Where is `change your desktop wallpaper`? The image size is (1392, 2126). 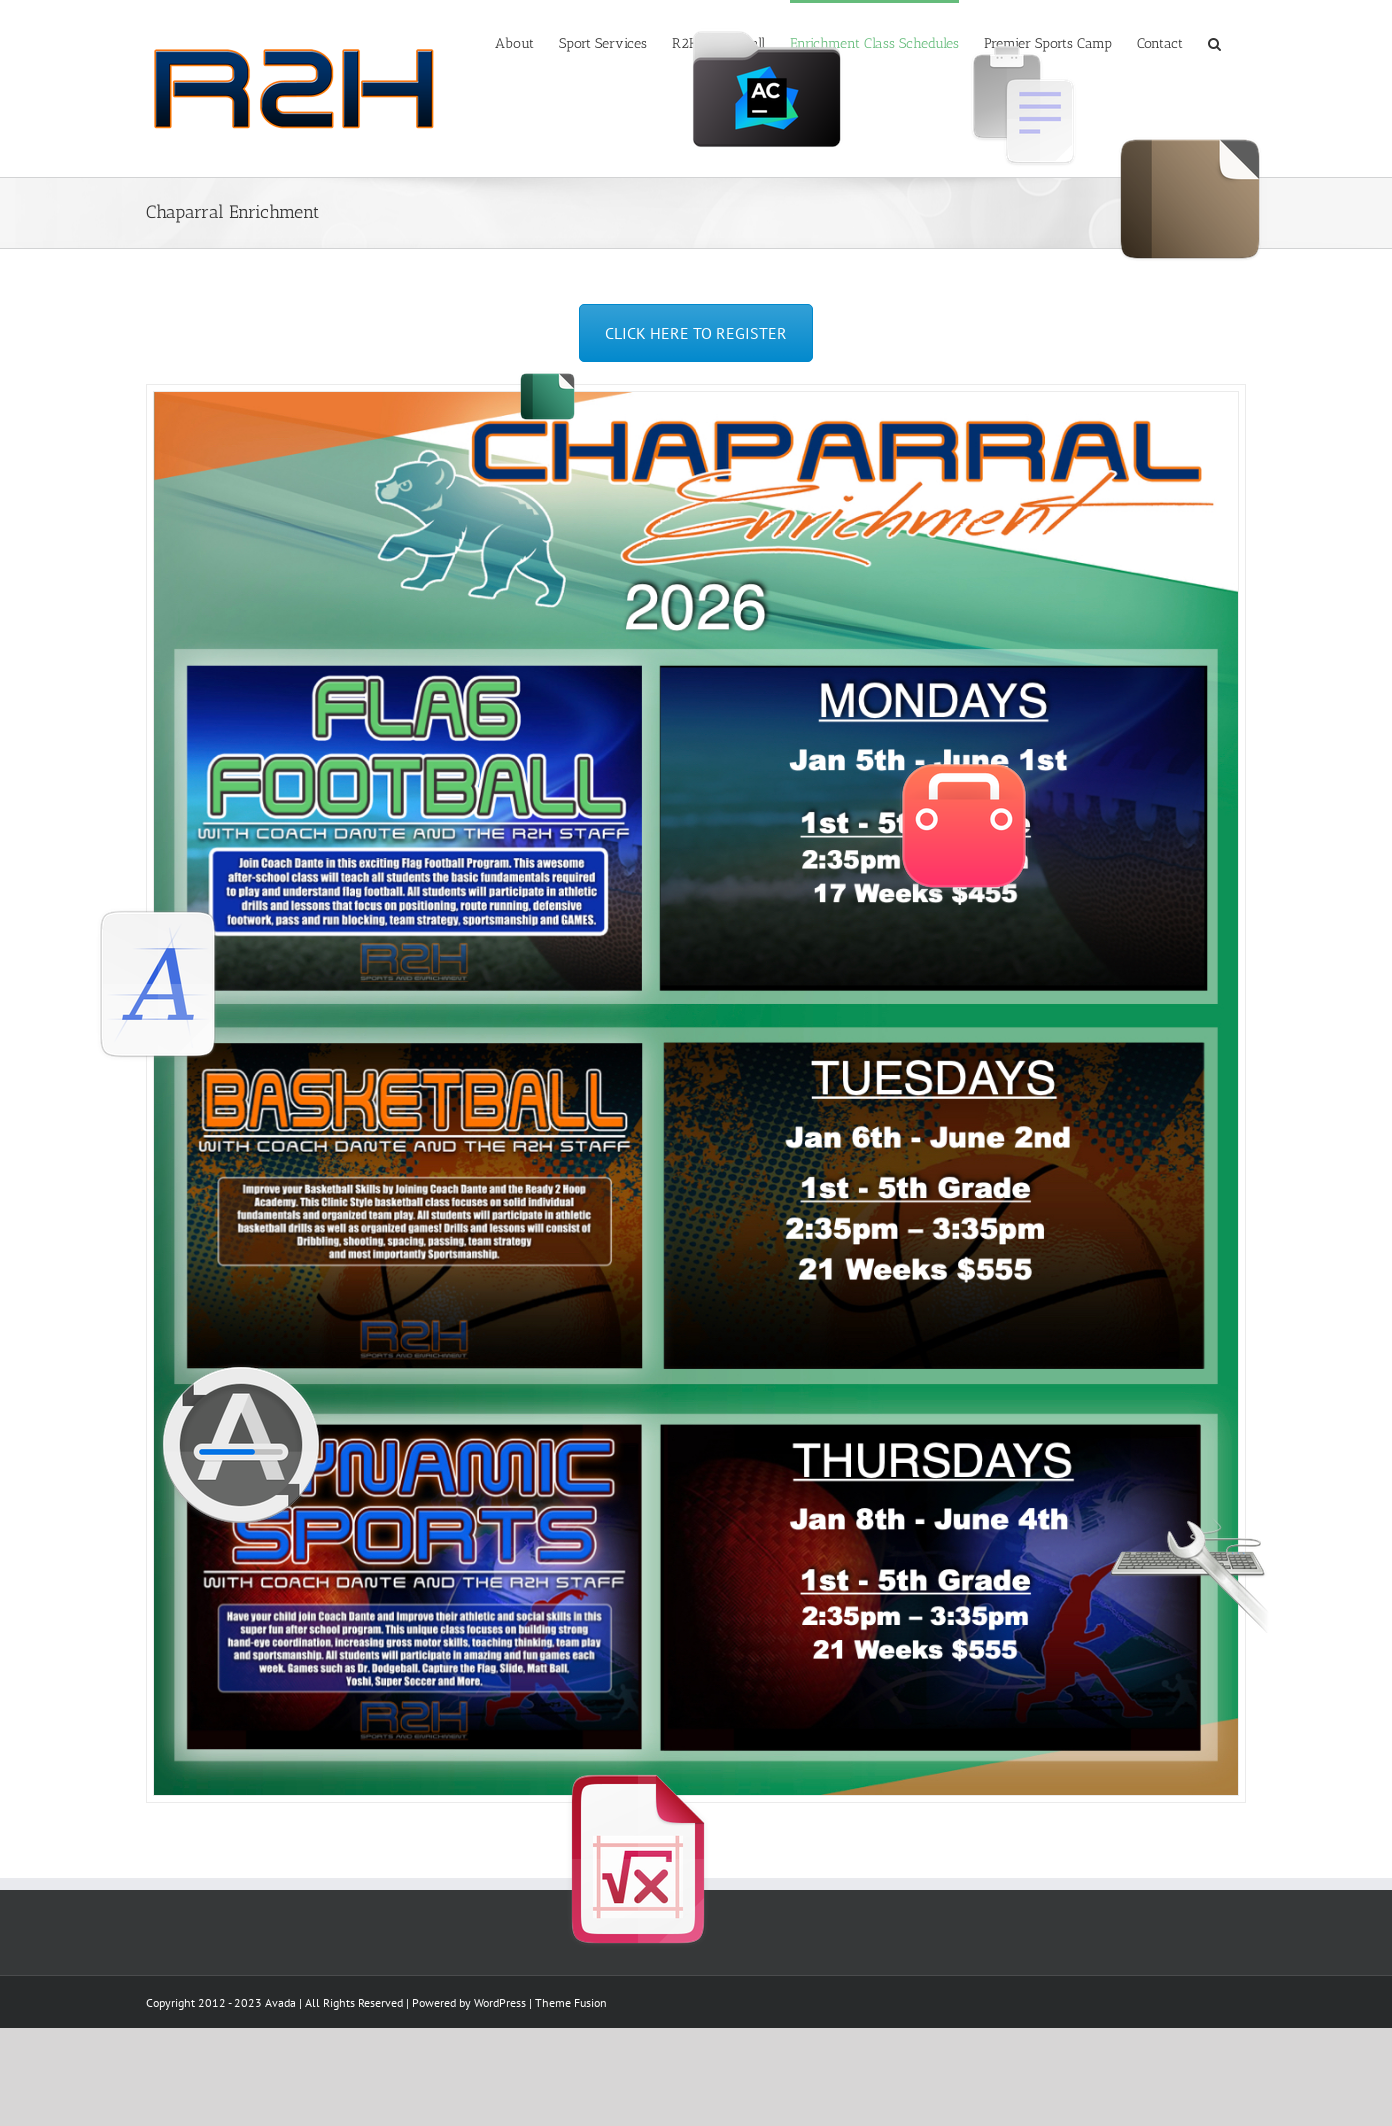
change your desktop wallpaper is located at coordinates (547, 394).